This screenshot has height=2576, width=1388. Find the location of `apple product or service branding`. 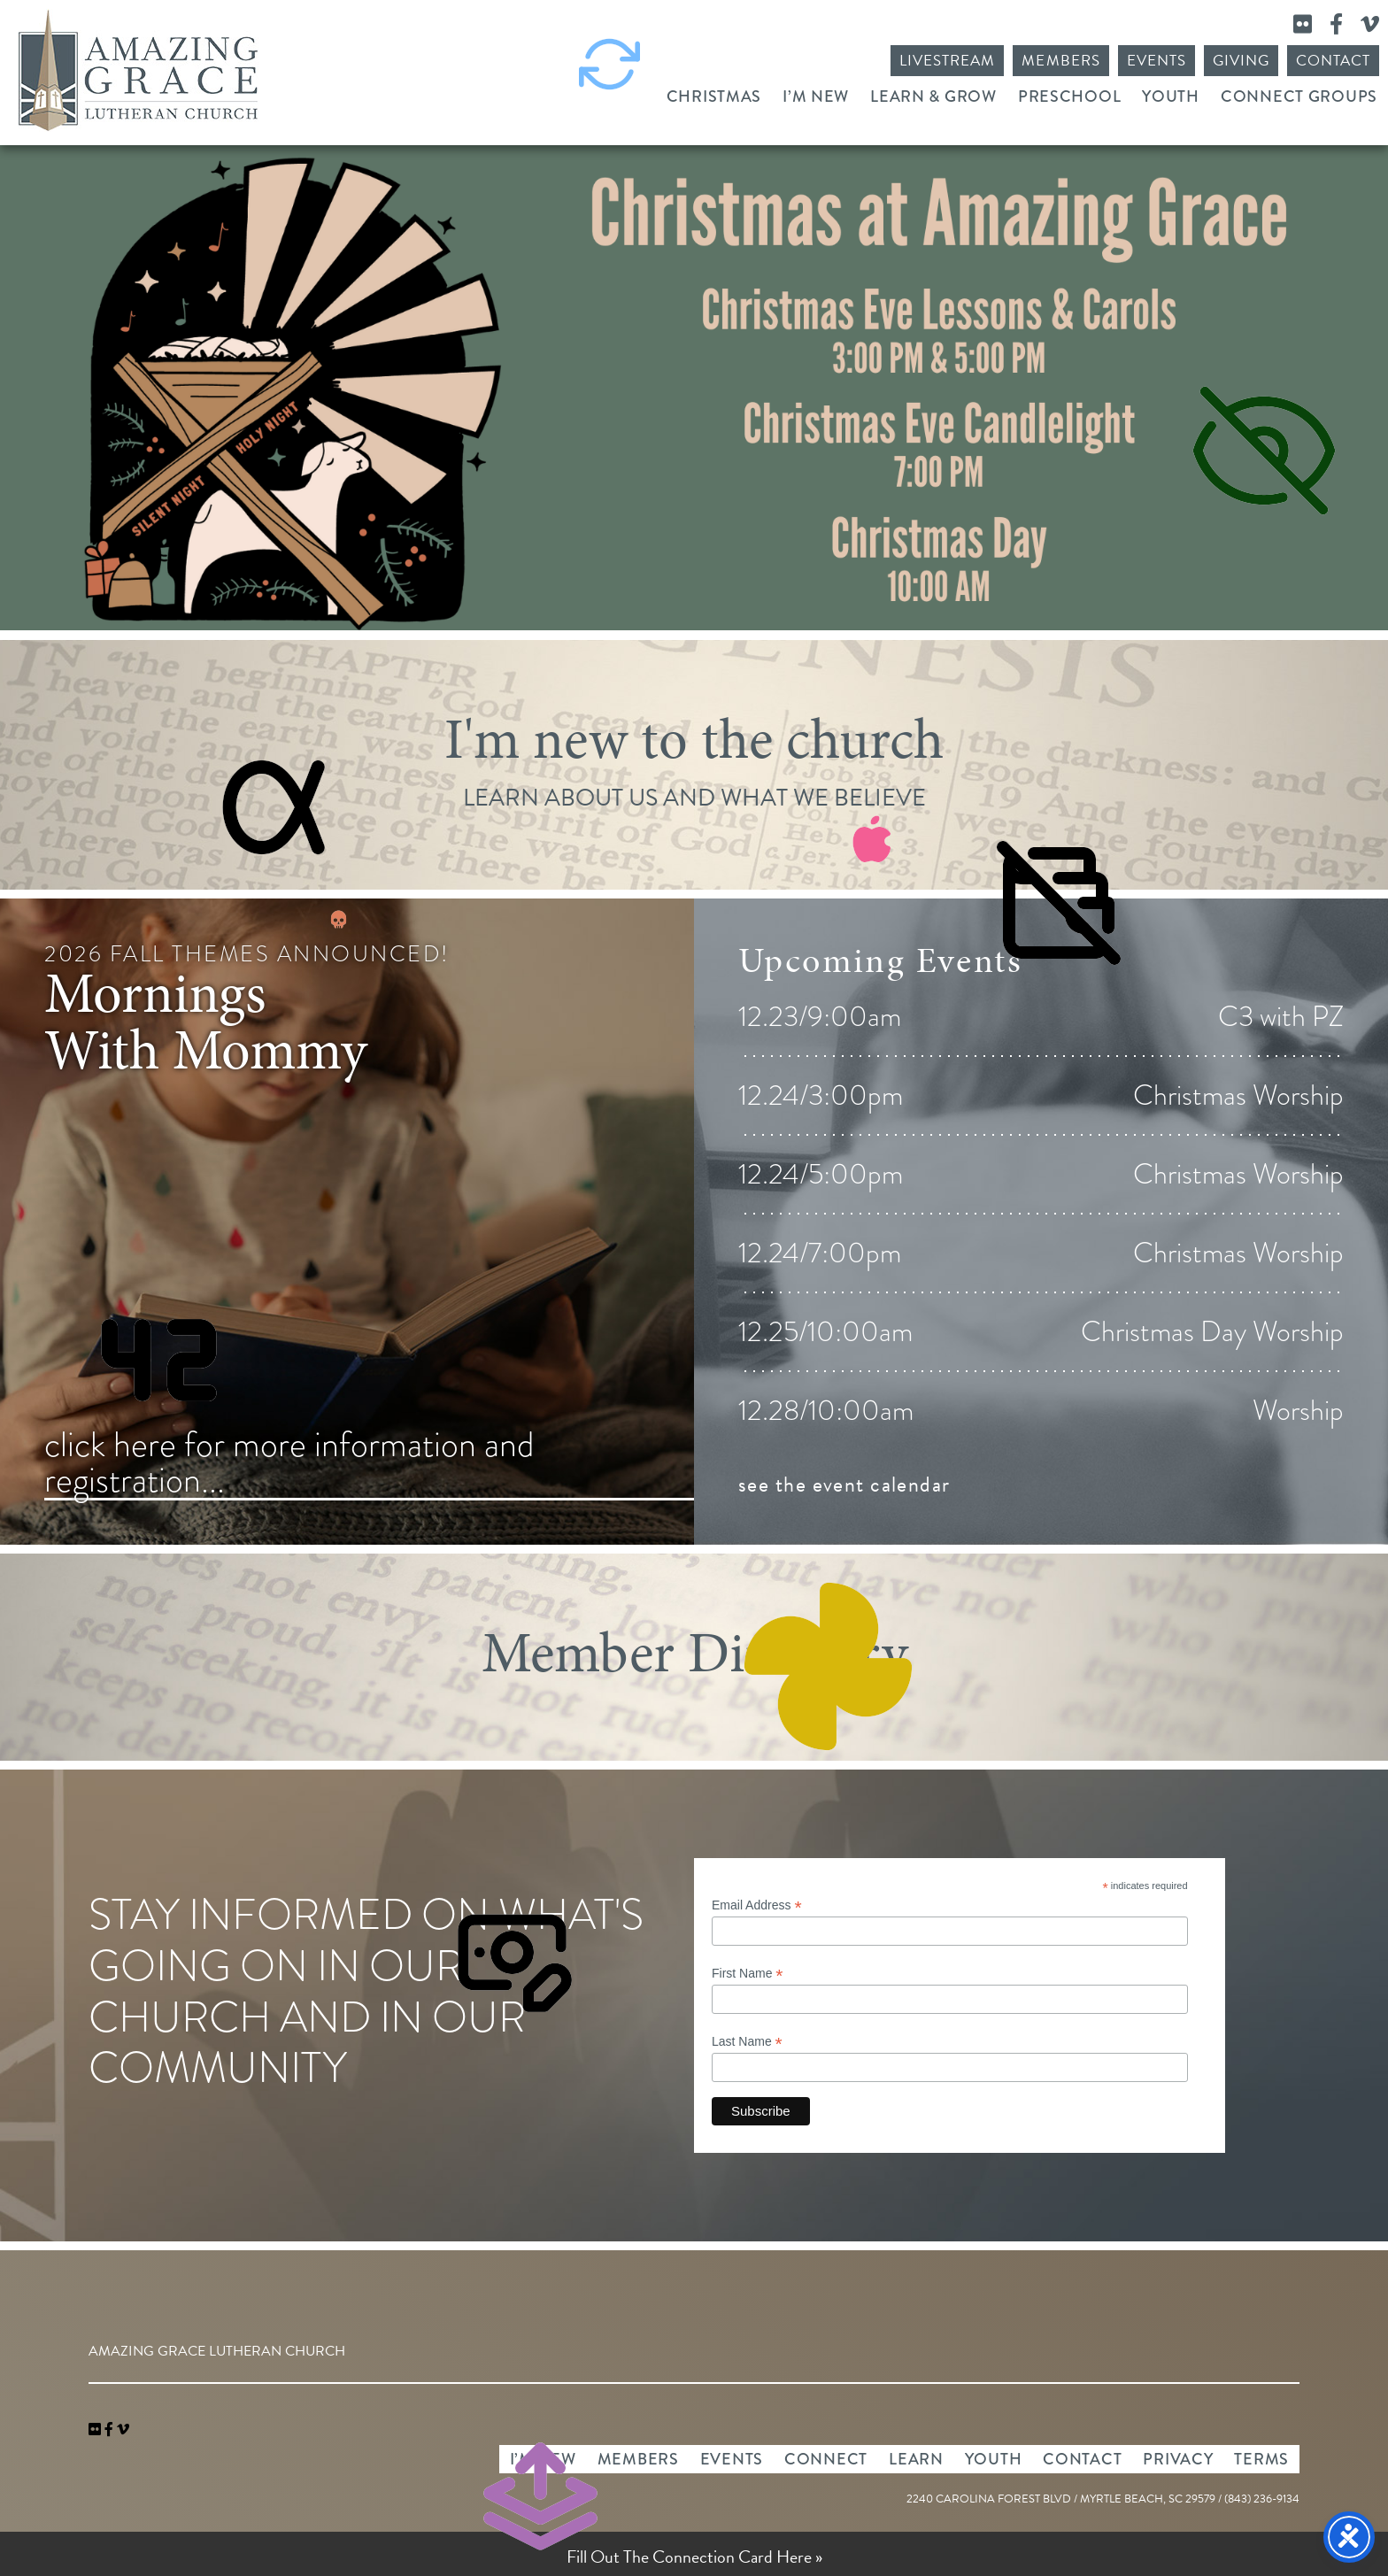

apple product or service branding is located at coordinates (873, 840).